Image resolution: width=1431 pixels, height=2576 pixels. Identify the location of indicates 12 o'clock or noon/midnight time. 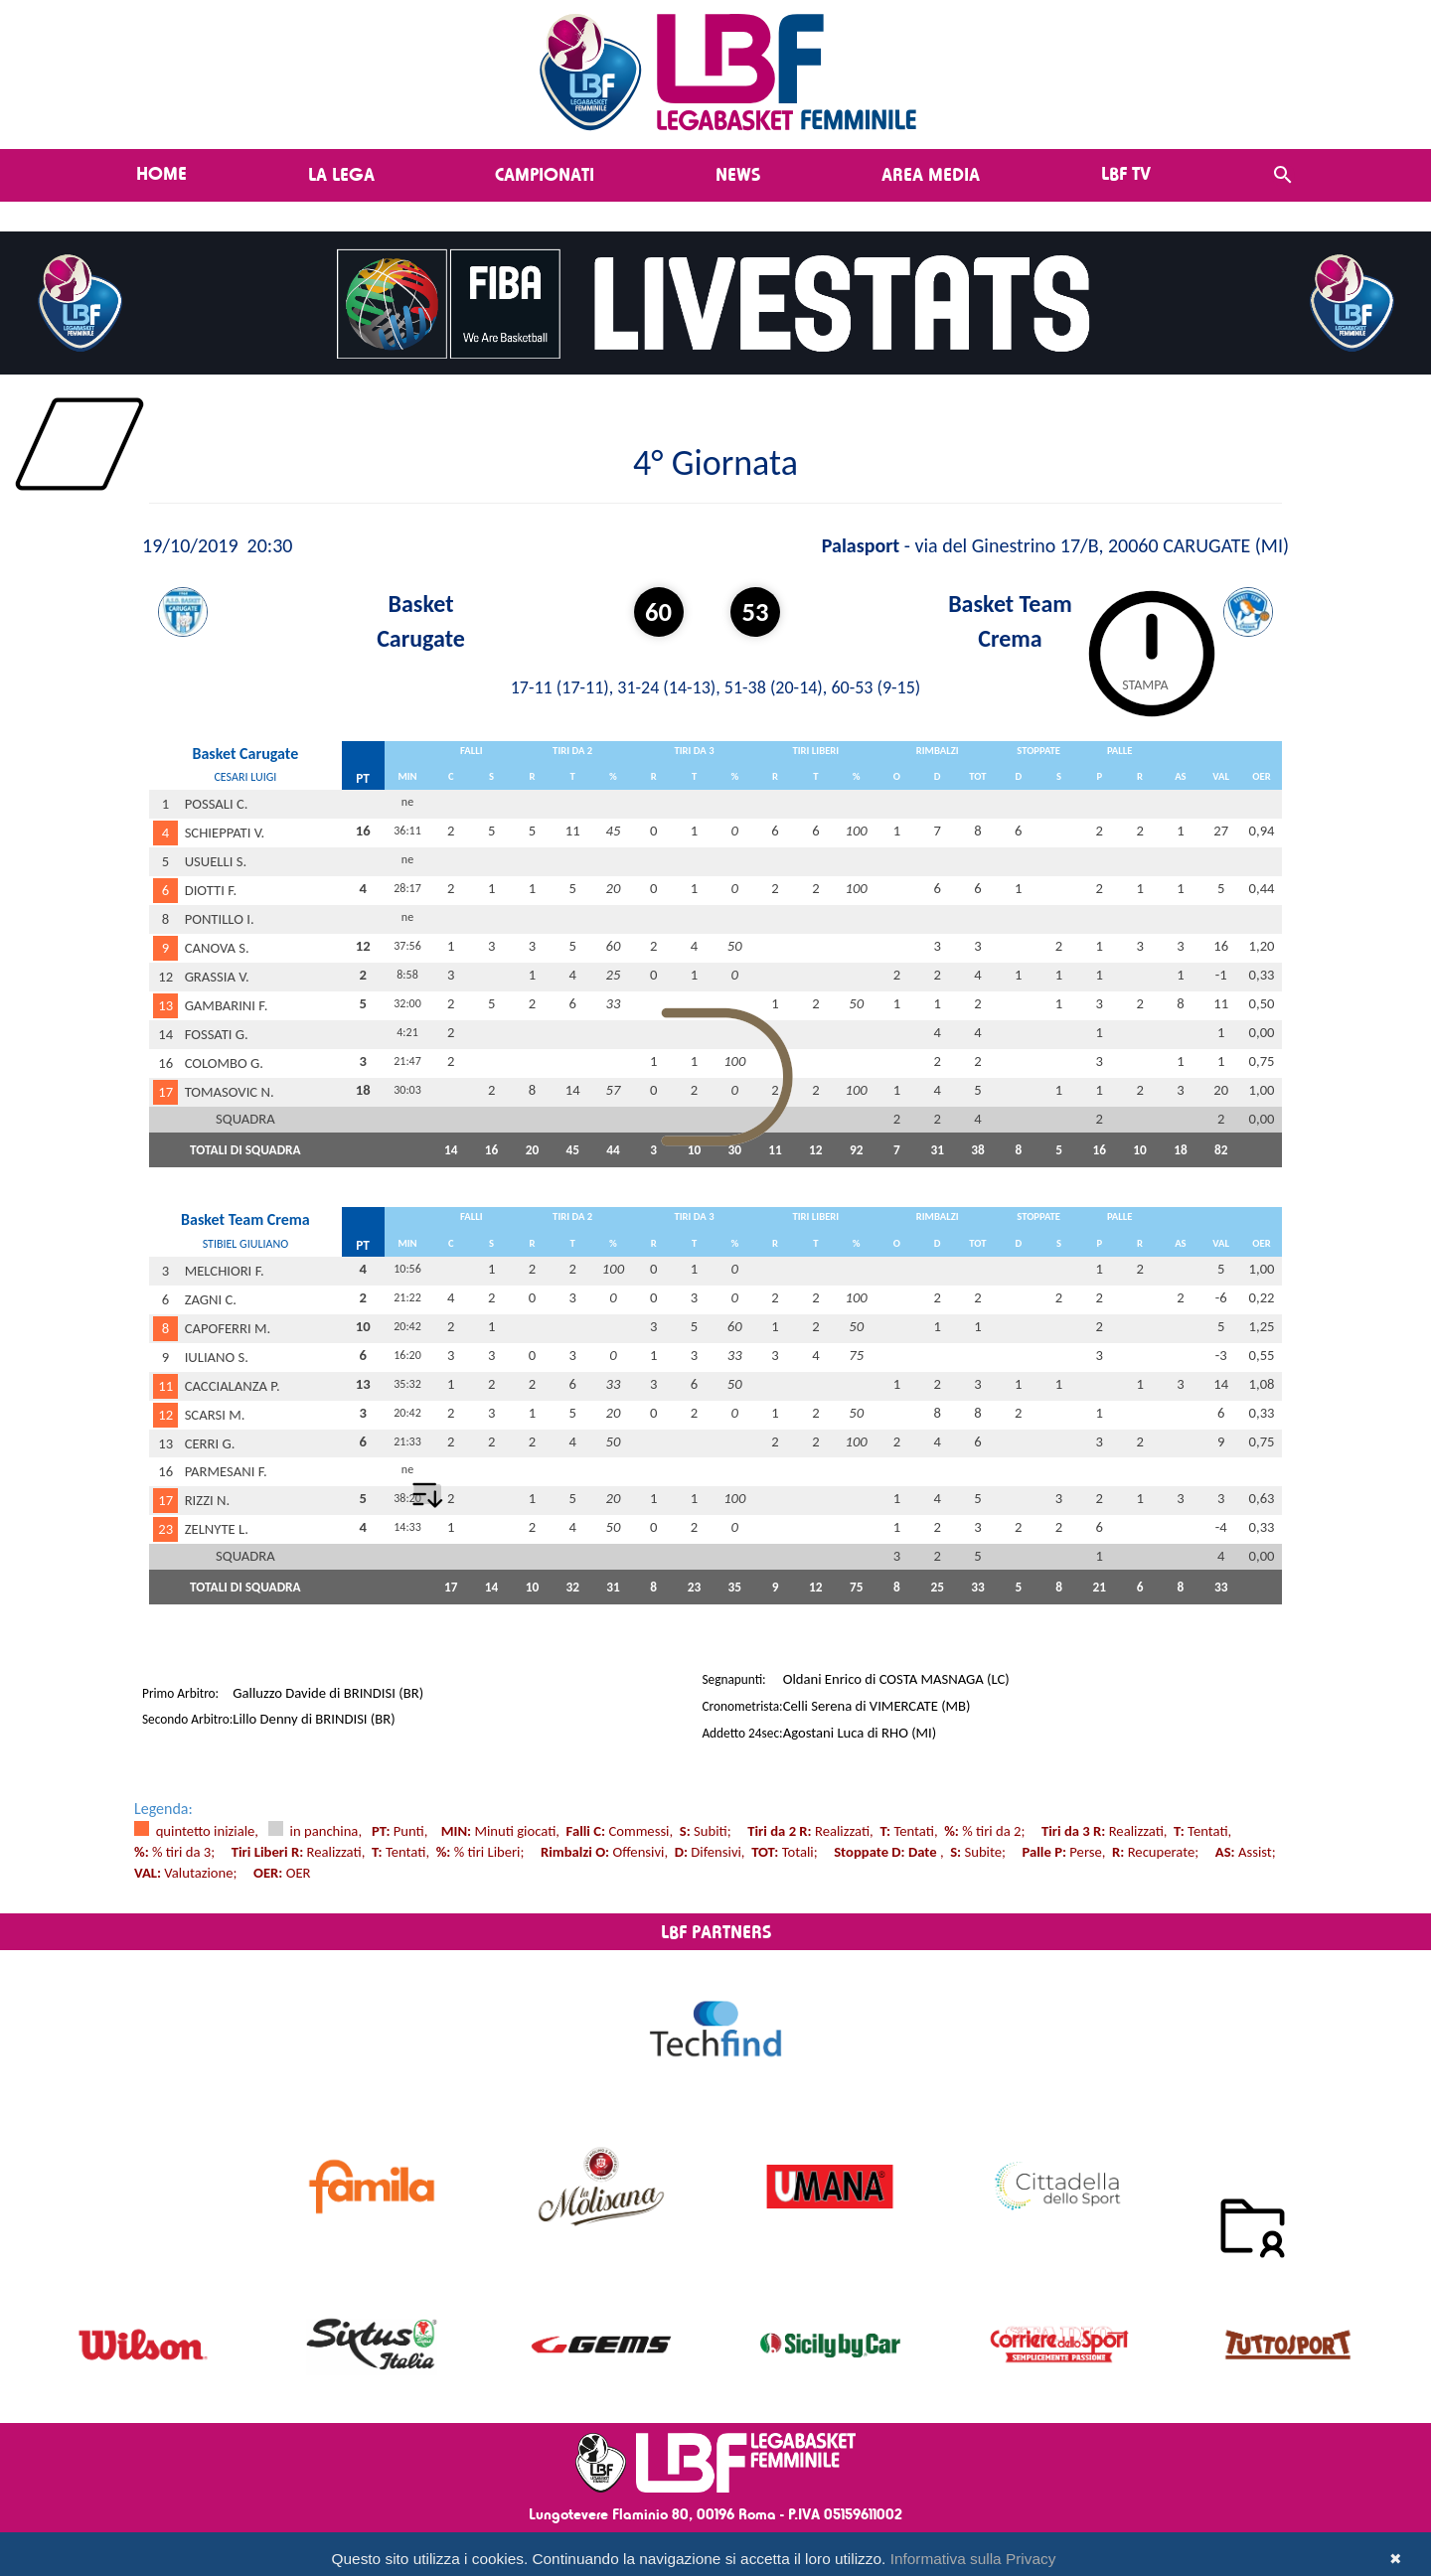
(1152, 654).